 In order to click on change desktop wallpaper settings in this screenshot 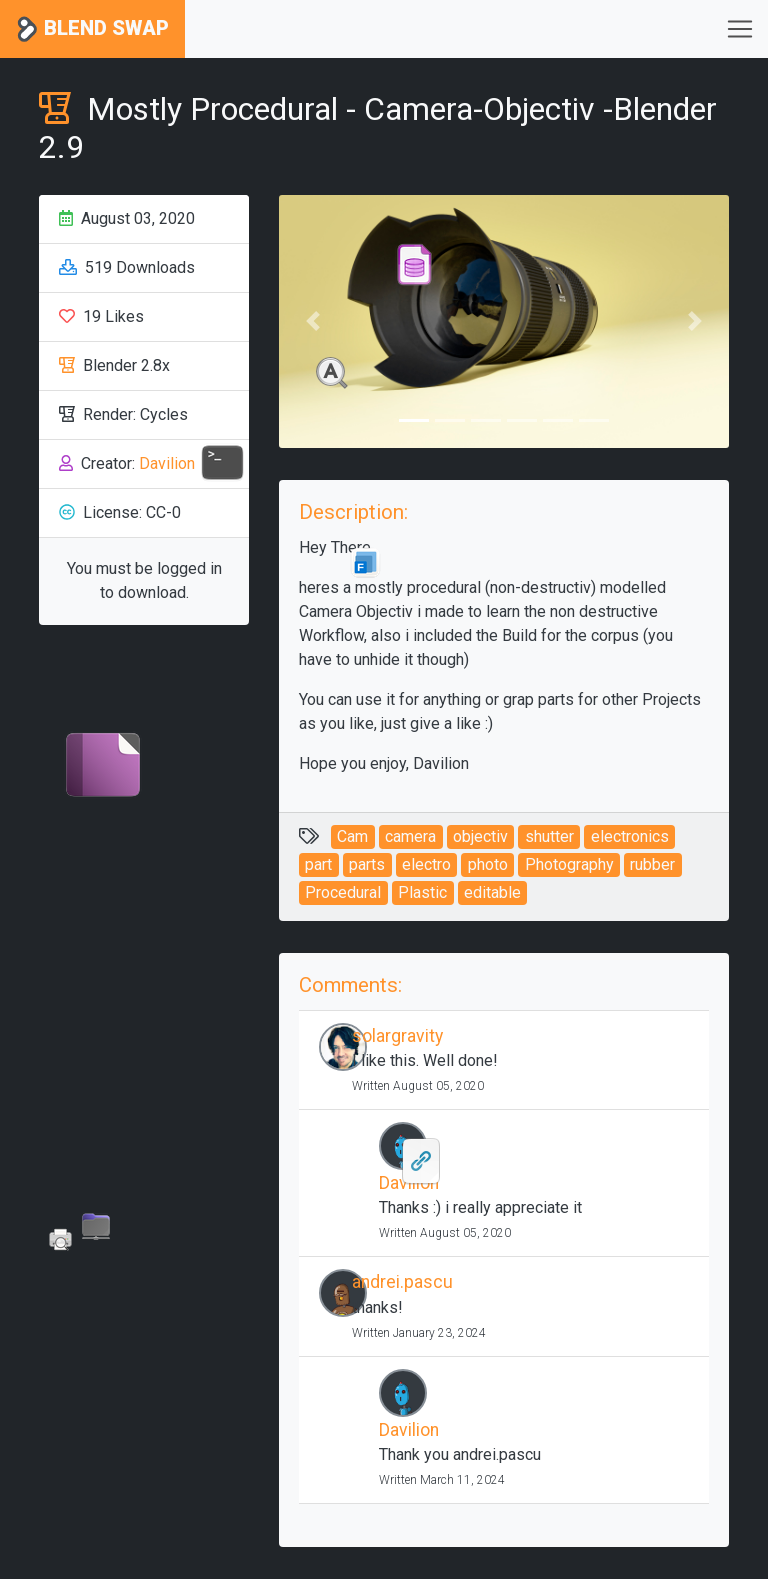, I will do `click(103, 762)`.